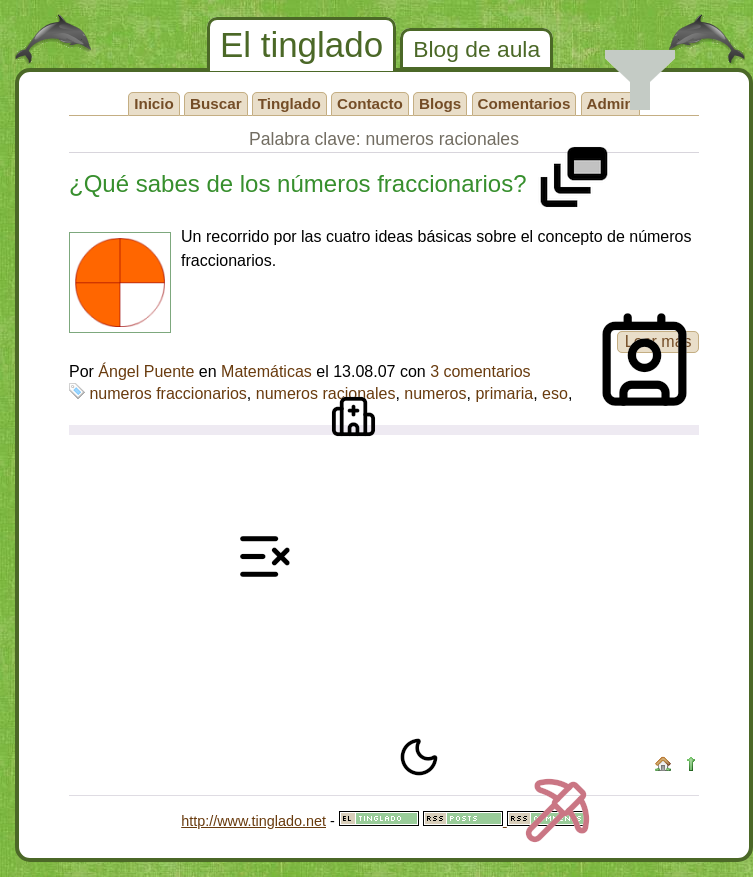  I want to click on view contact details, so click(644, 359).